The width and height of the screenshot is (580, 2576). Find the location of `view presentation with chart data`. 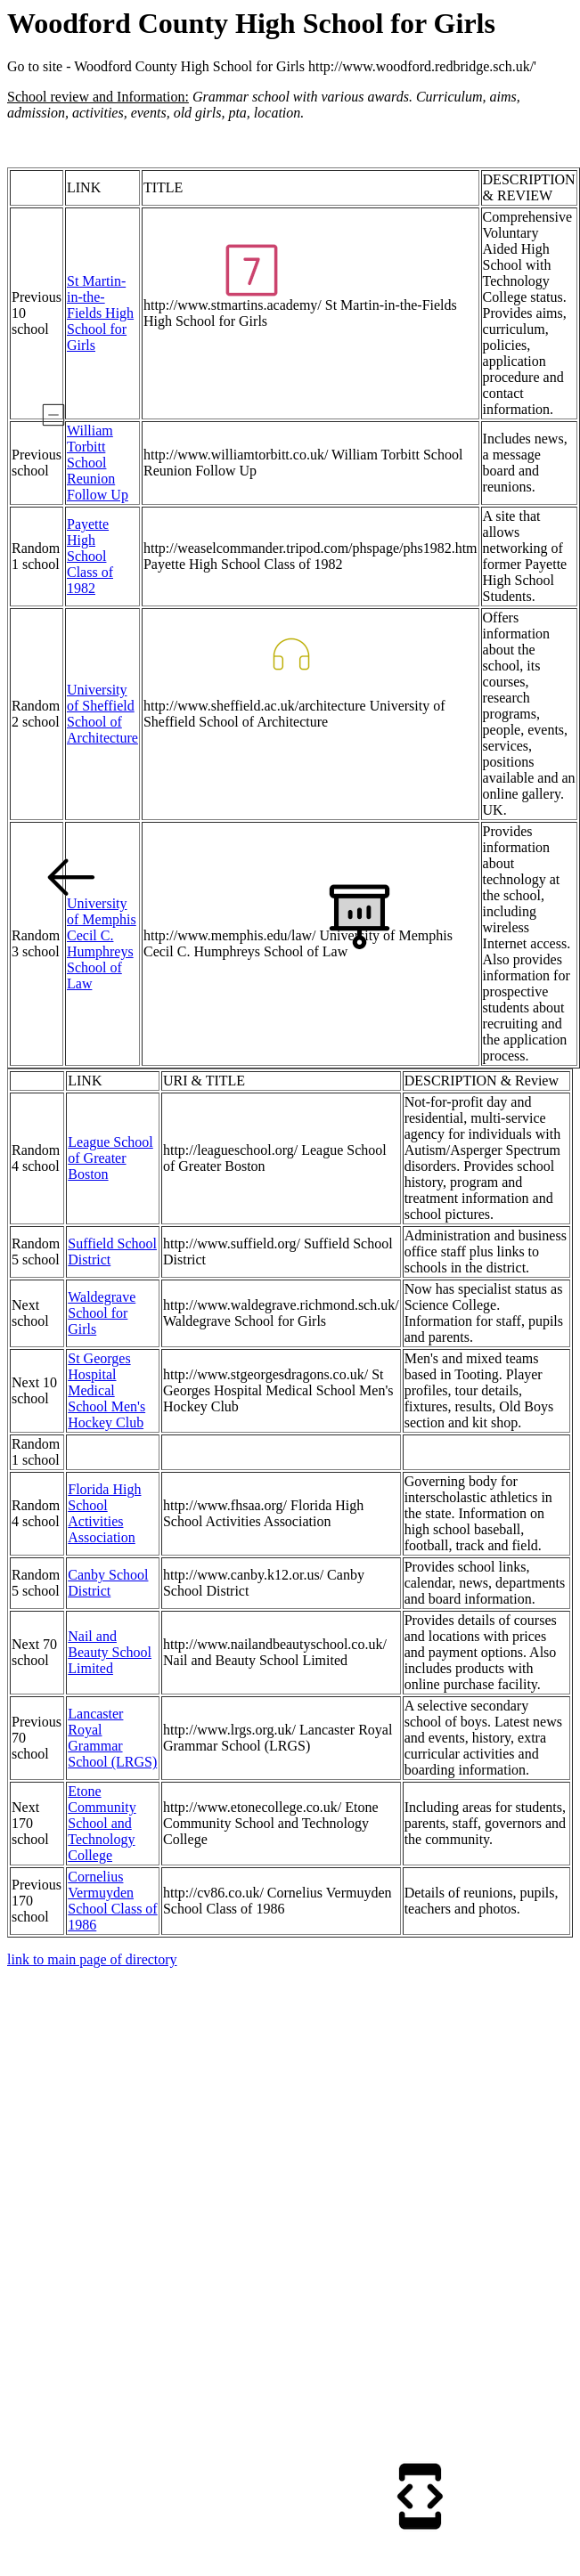

view presentation with chart data is located at coordinates (359, 912).